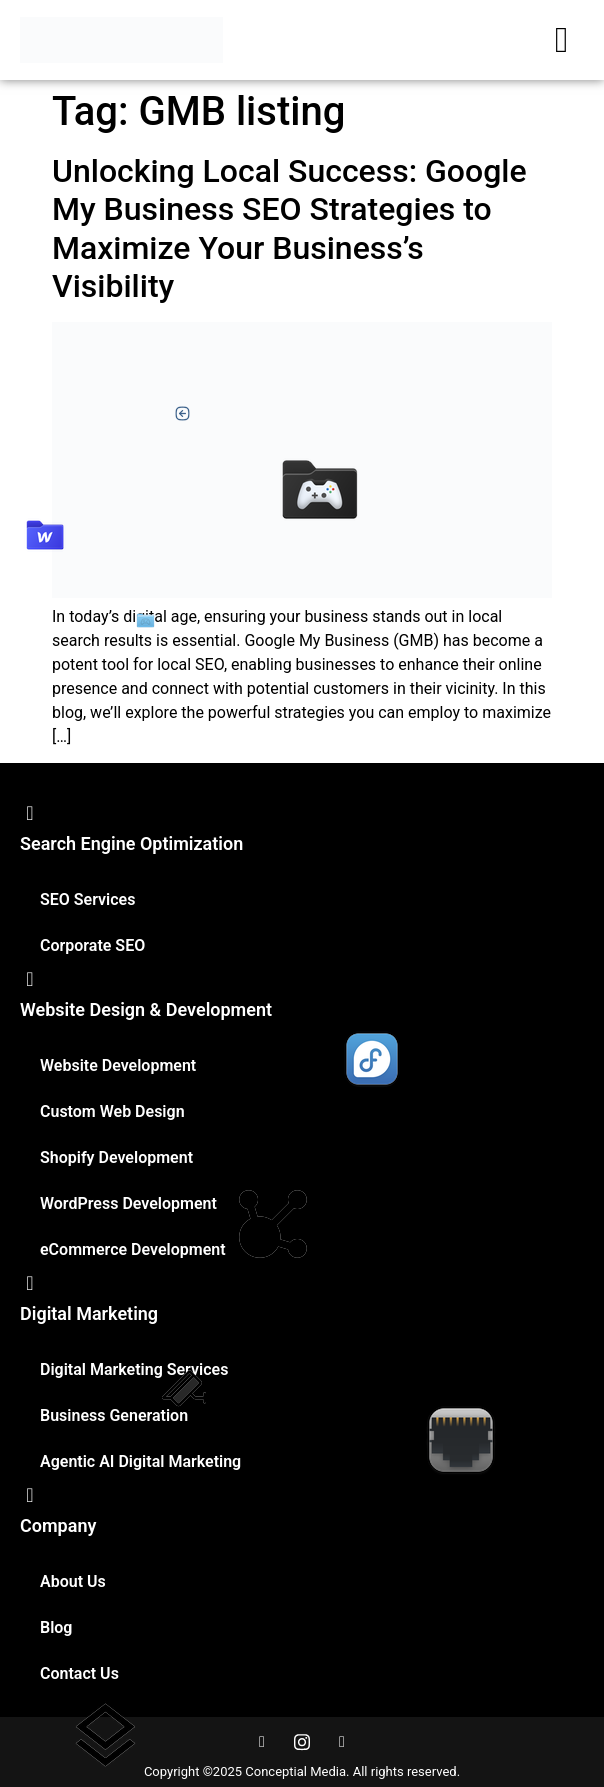 The width and height of the screenshot is (604, 1787). I want to click on open your games folder, so click(145, 620).